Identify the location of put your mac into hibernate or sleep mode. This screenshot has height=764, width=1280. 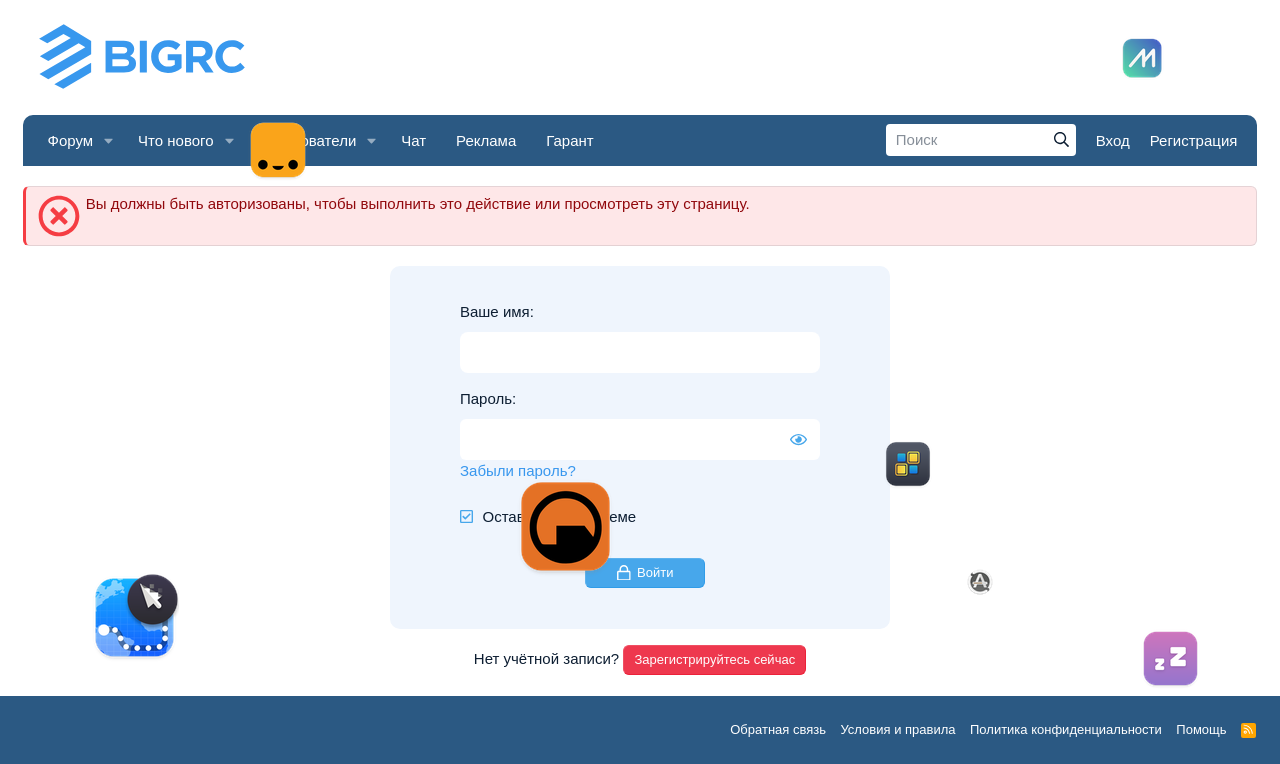
(1170, 658).